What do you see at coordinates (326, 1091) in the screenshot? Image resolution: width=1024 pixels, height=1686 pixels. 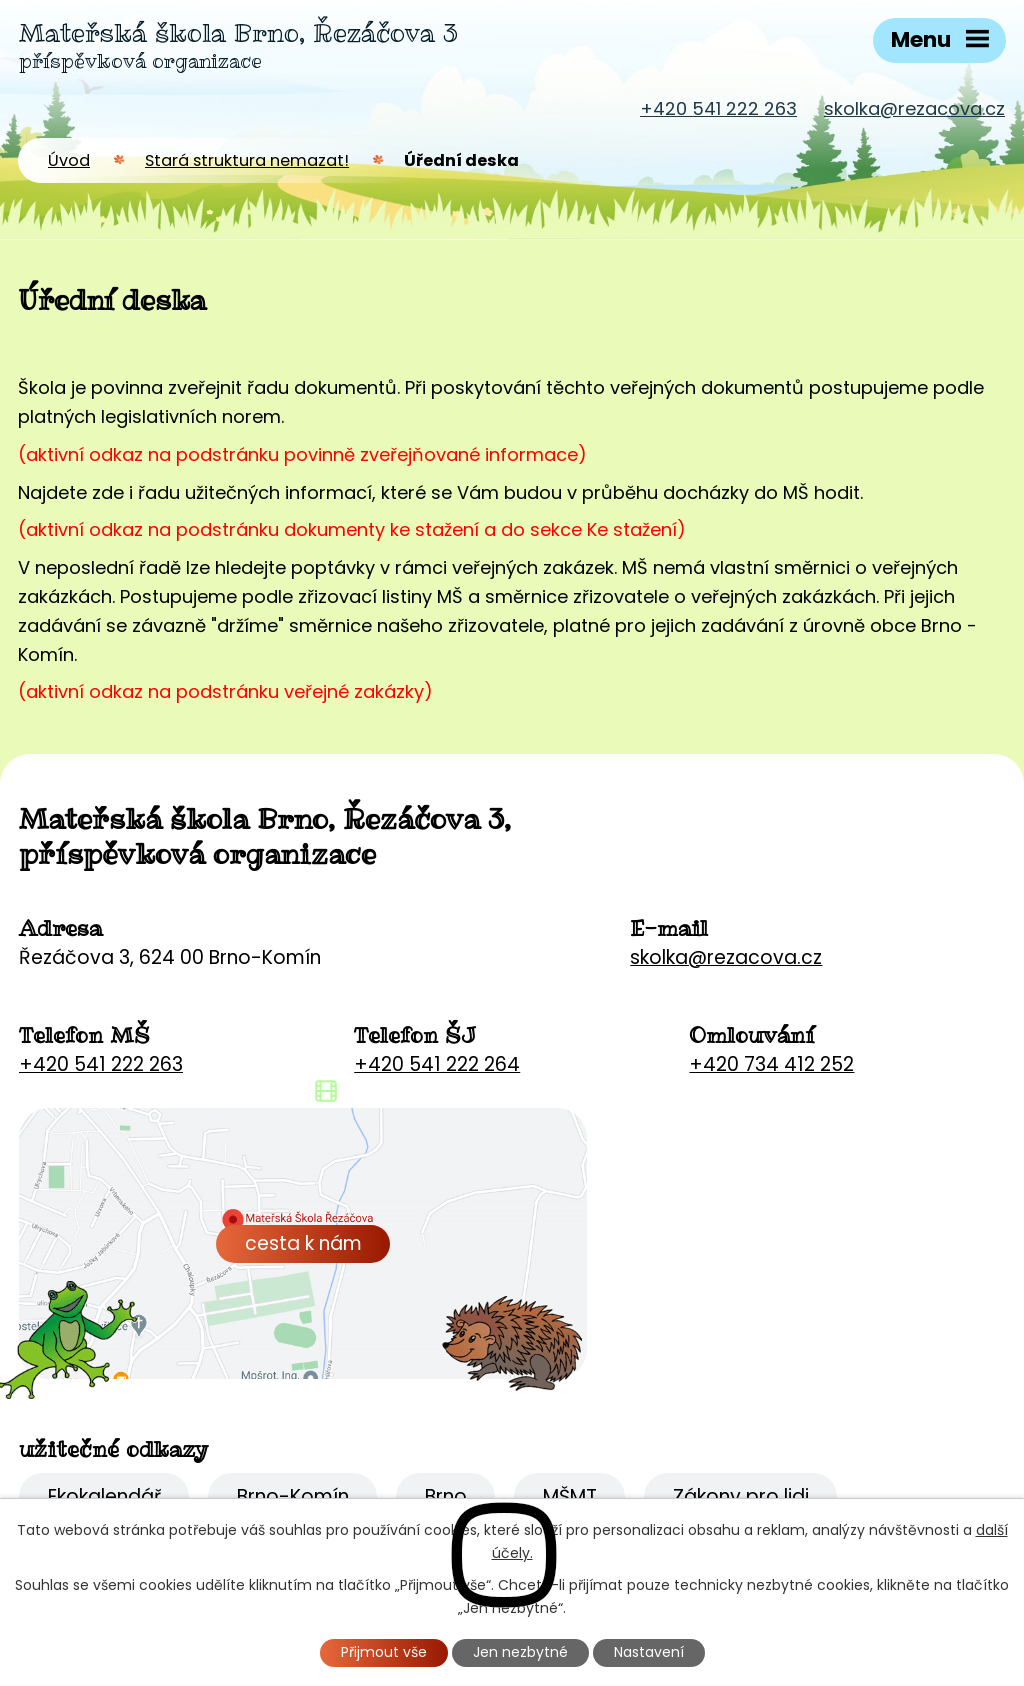 I see `access video or movie content` at bounding box center [326, 1091].